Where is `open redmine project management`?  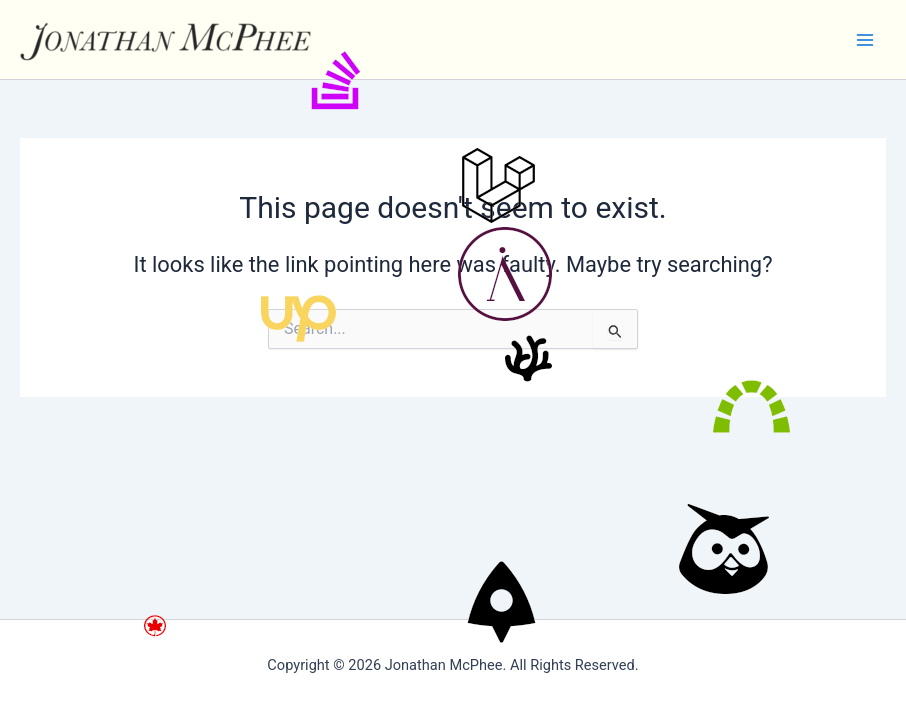
open redmine project management is located at coordinates (751, 406).